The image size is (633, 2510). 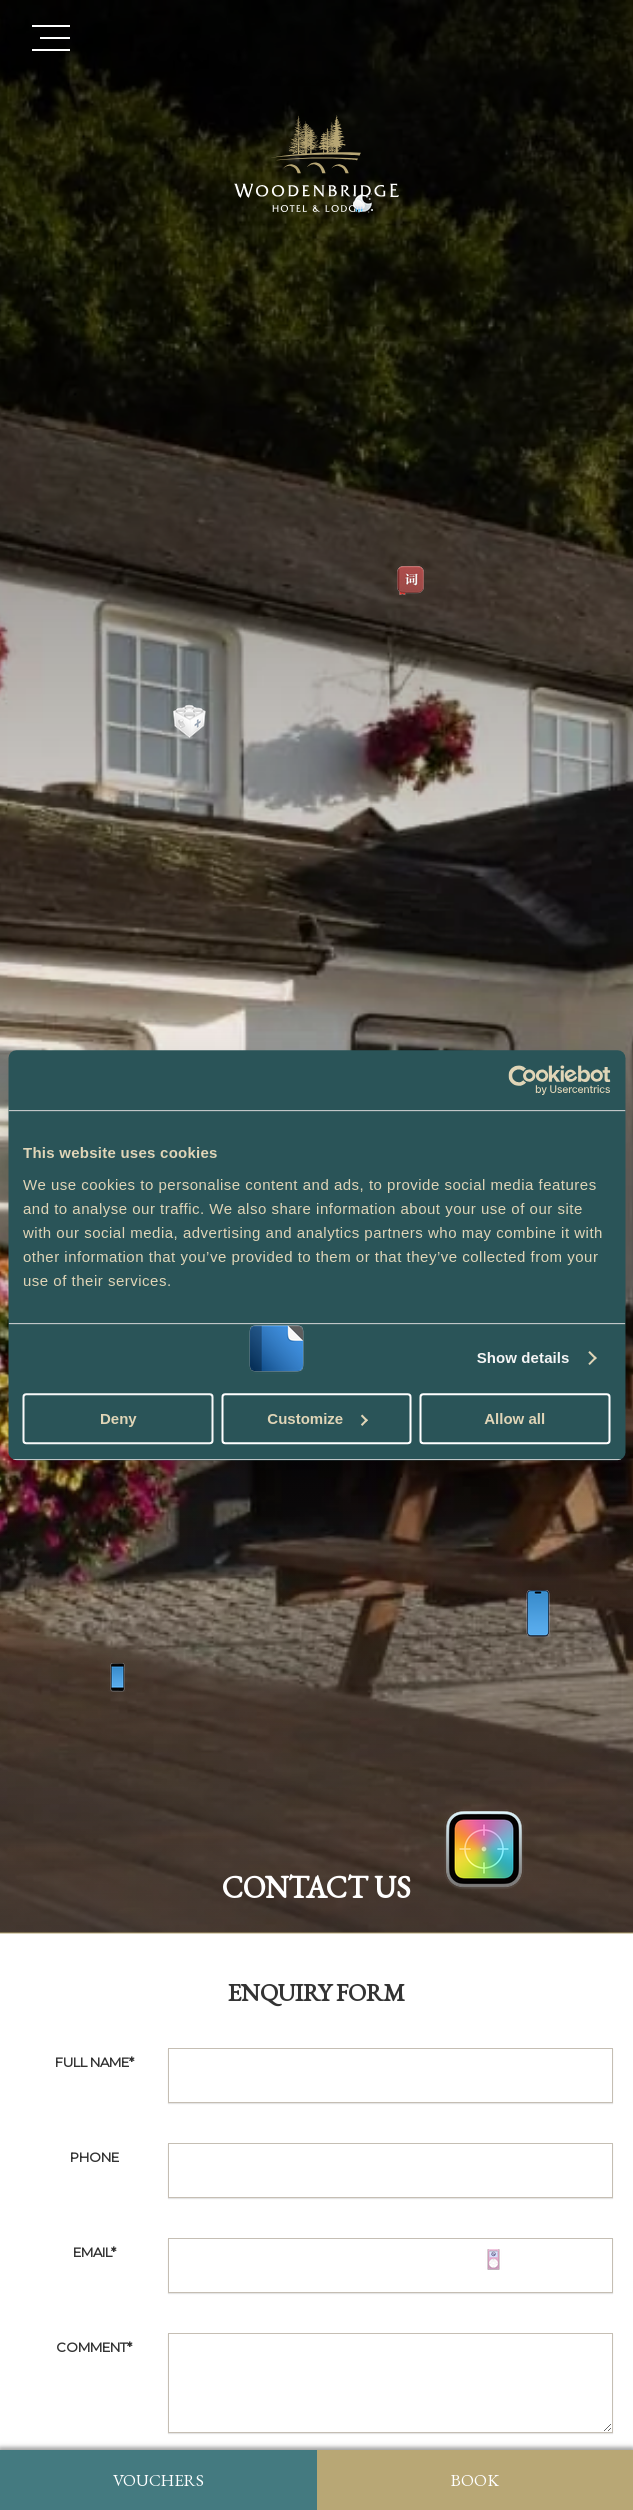 I want to click on scripting addition or plugin component for script editor, so click(x=189, y=721).